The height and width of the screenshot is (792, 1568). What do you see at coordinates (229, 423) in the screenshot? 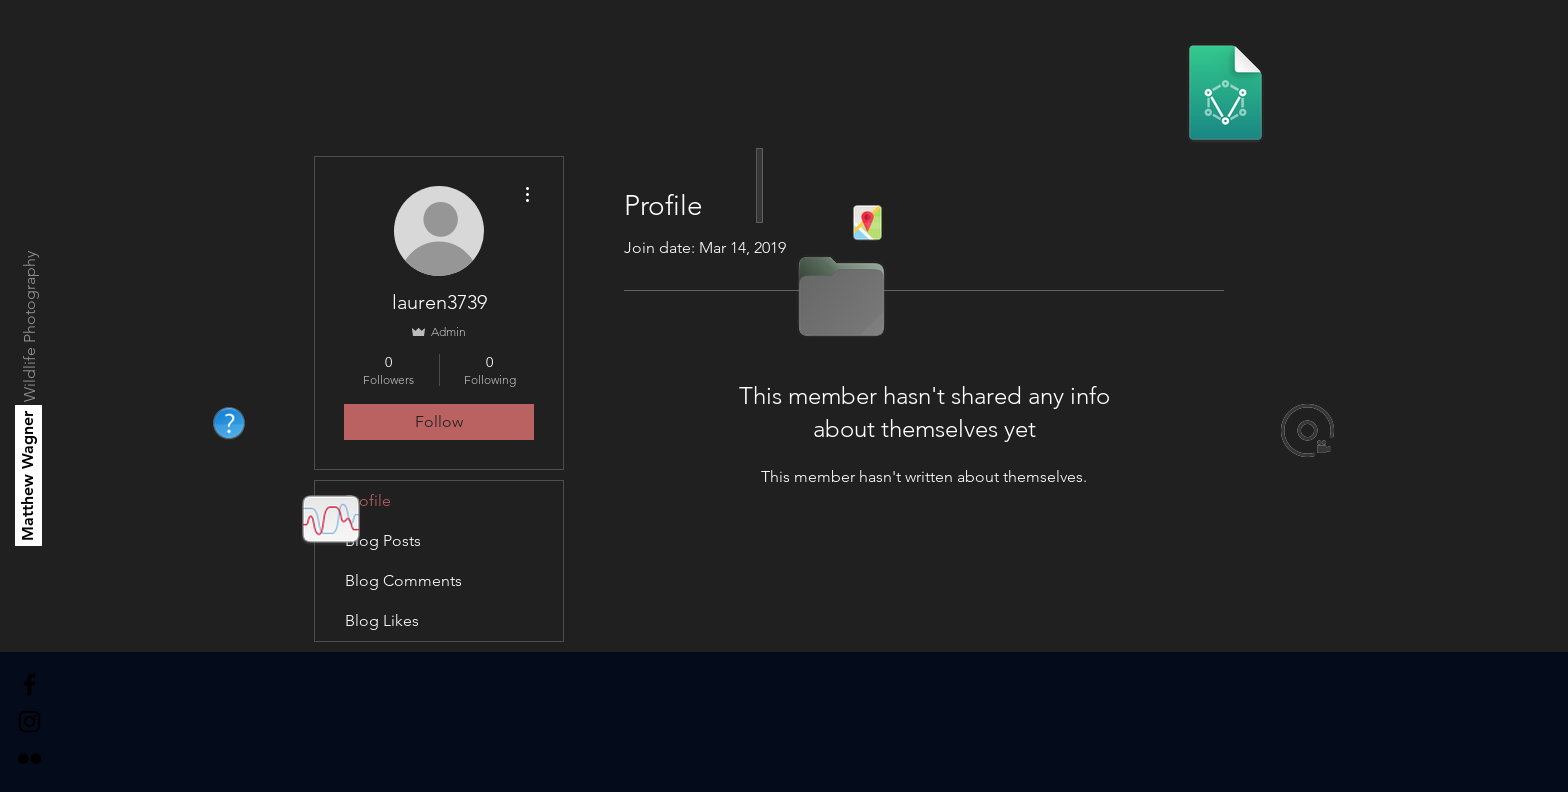
I see `open help documentation` at bounding box center [229, 423].